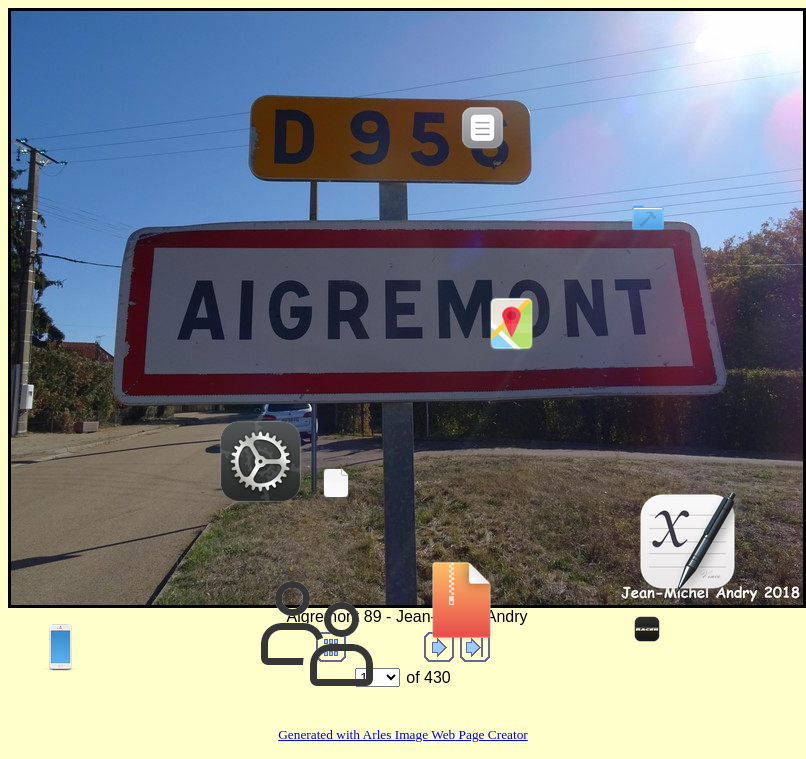 This screenshot has width=806, height=759. I want to click on access user account settings, so click(317, 630).